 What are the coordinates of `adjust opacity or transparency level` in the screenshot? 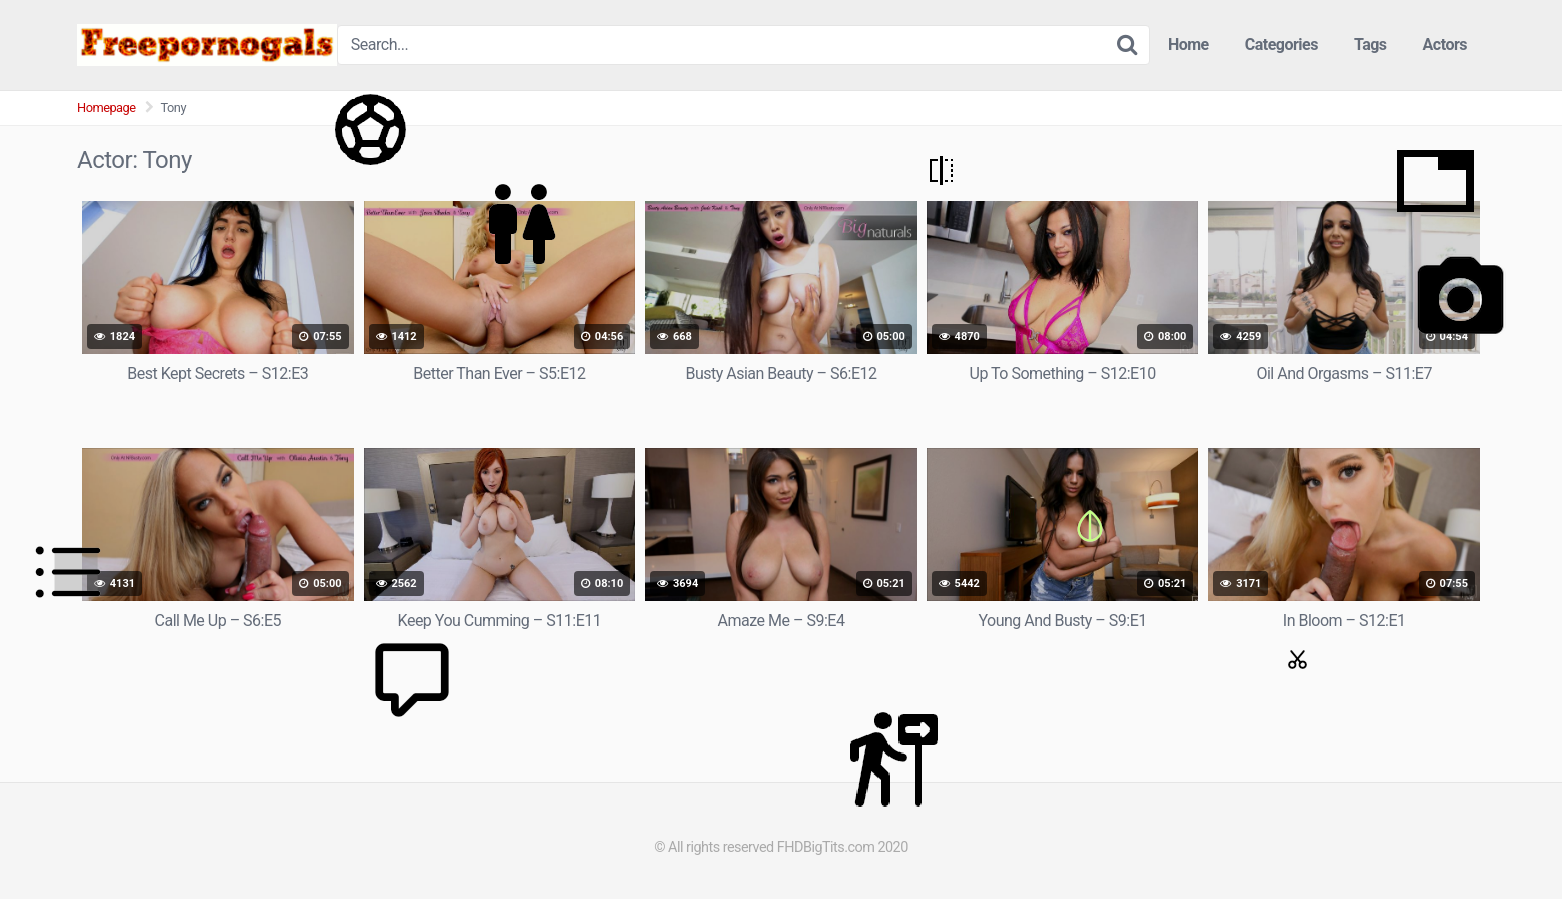 It's located at (1090, 527).